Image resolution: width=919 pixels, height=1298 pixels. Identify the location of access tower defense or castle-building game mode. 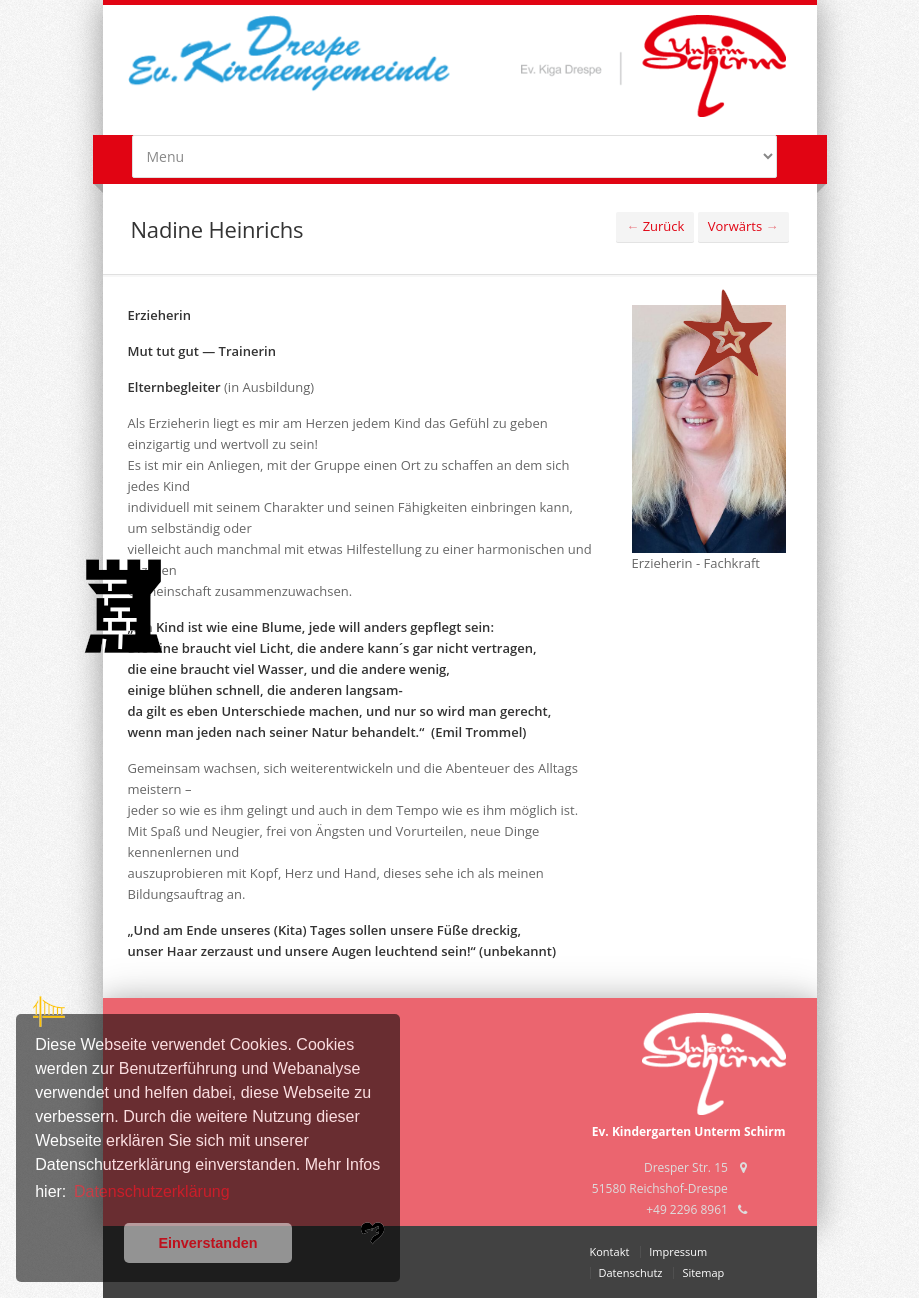
(123, 606).